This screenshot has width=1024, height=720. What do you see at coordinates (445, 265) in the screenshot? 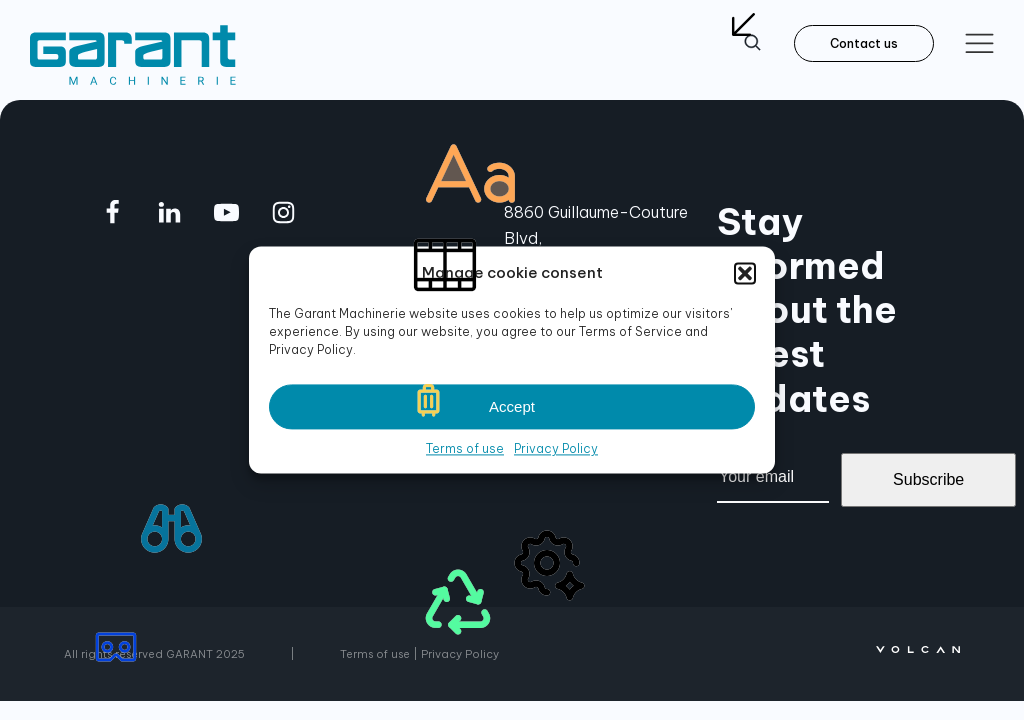
I see `view video or film content` at bounding box center [445, 265].